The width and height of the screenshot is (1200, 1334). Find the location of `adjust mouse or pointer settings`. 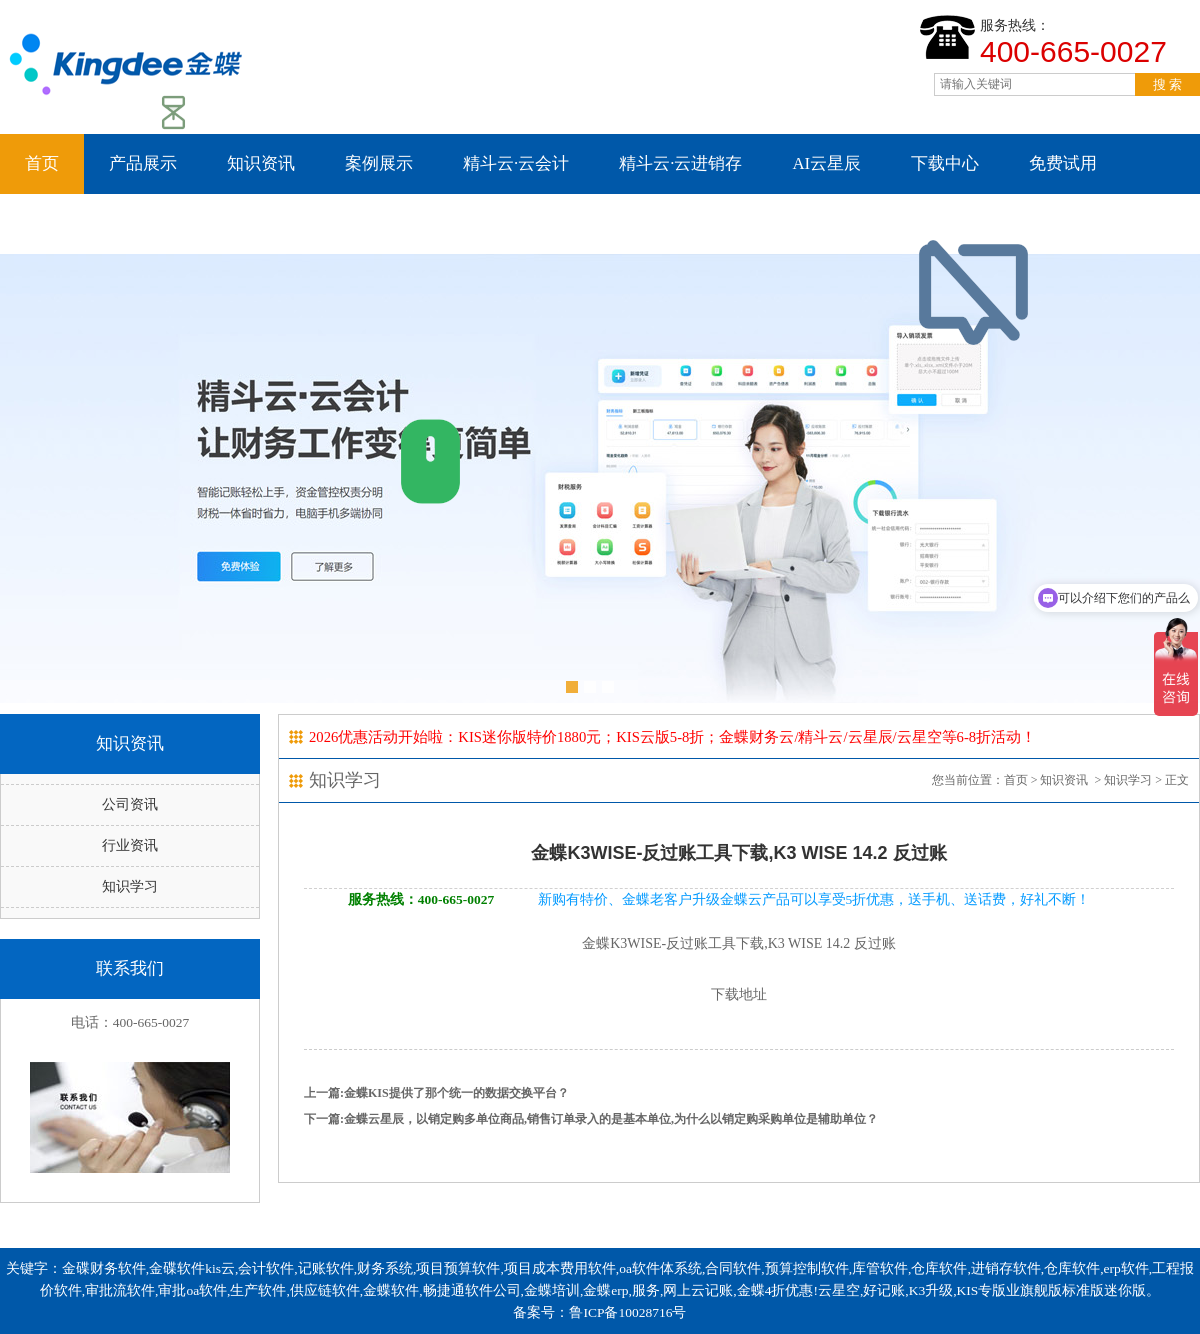

adjust mouse or pointer settings is located at coordinates (430, 461).